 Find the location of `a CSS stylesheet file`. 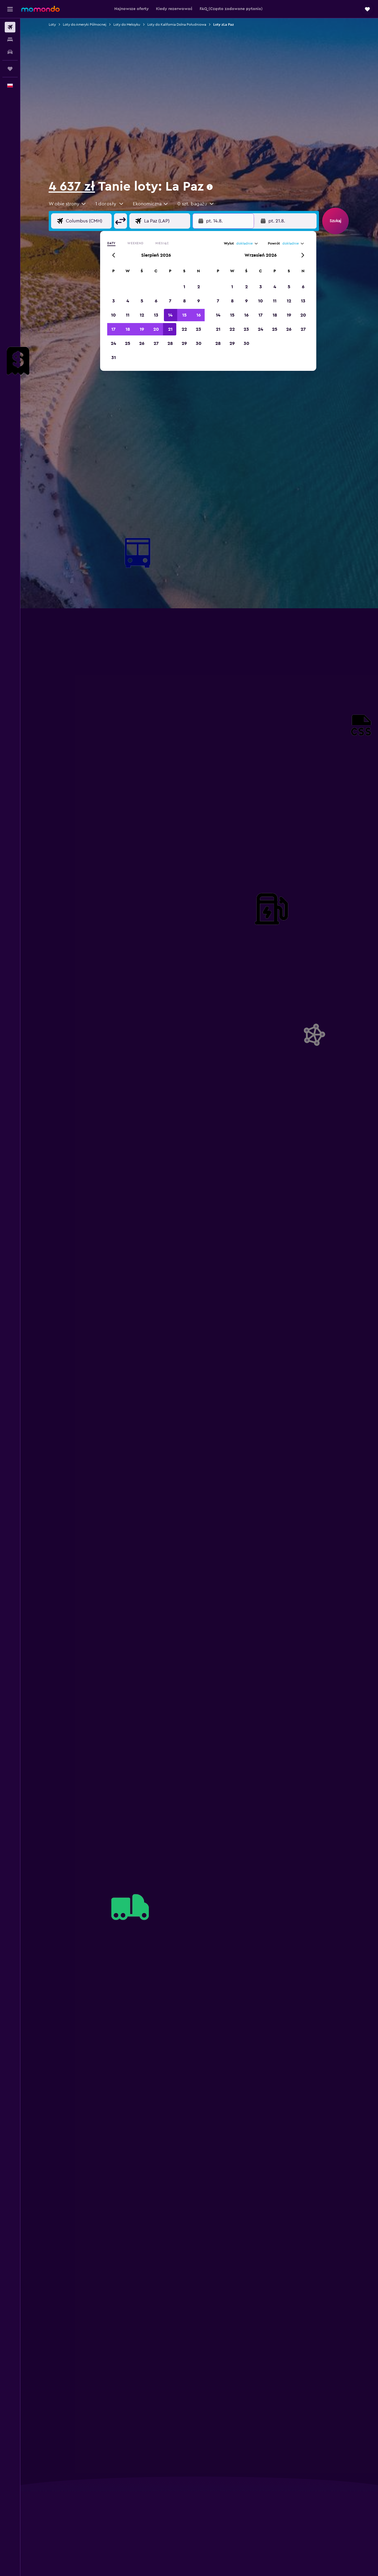

a CSS stylesheet file is located at coordinates (361, 726).